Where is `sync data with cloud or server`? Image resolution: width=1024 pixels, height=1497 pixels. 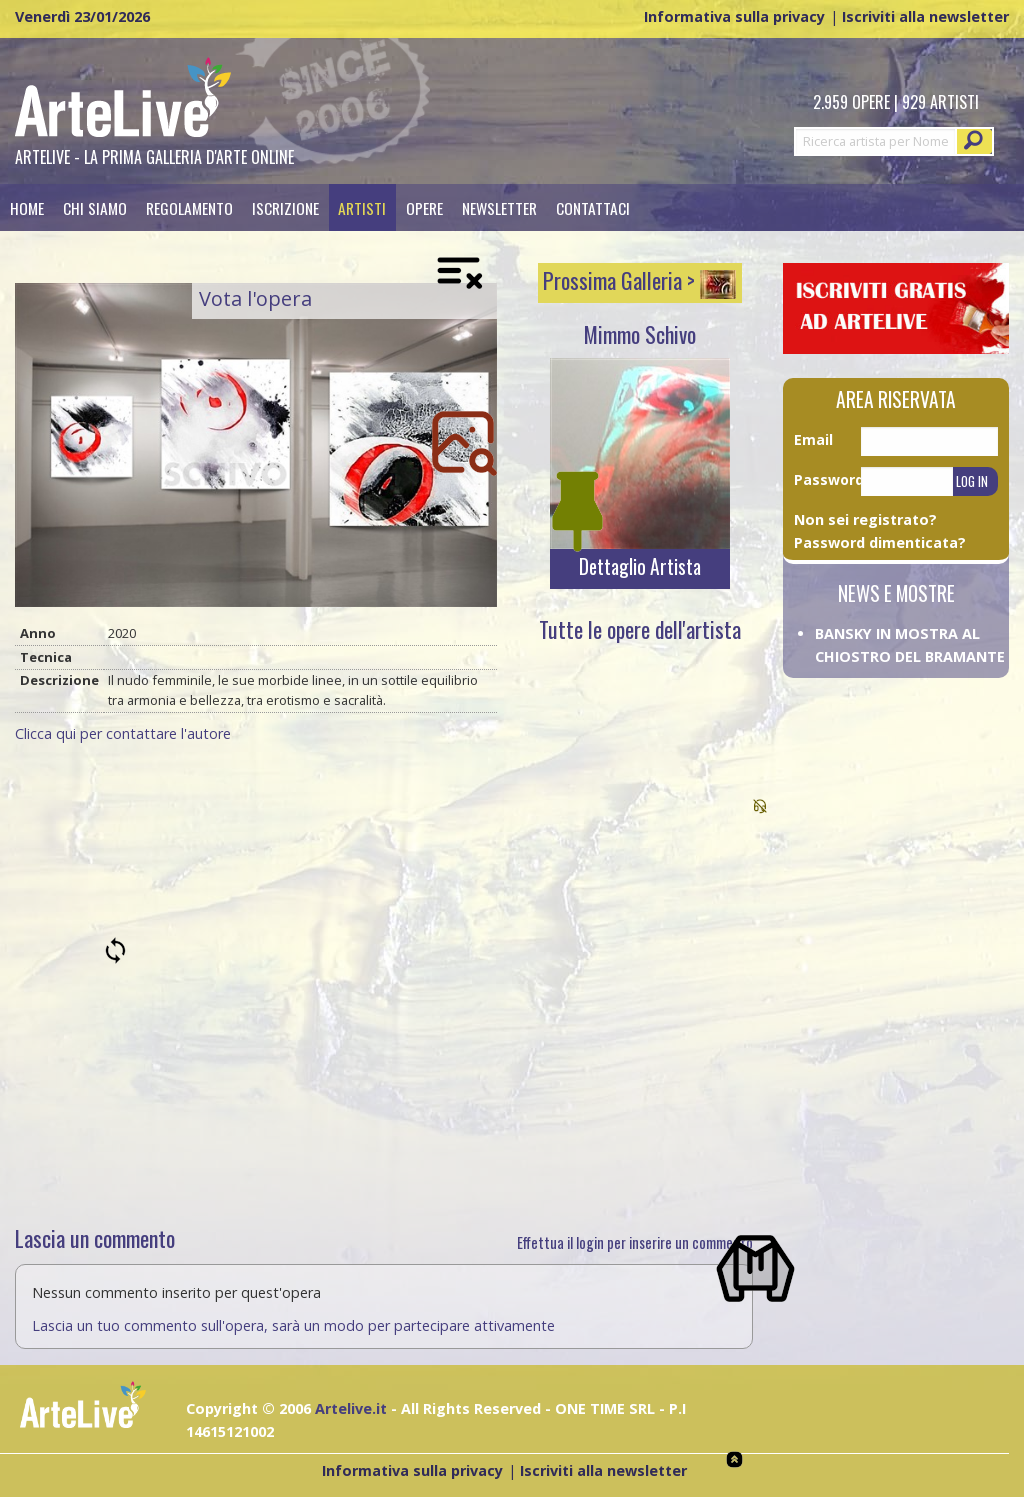 sync data with cloud or server is located at coordinates (115, 950).